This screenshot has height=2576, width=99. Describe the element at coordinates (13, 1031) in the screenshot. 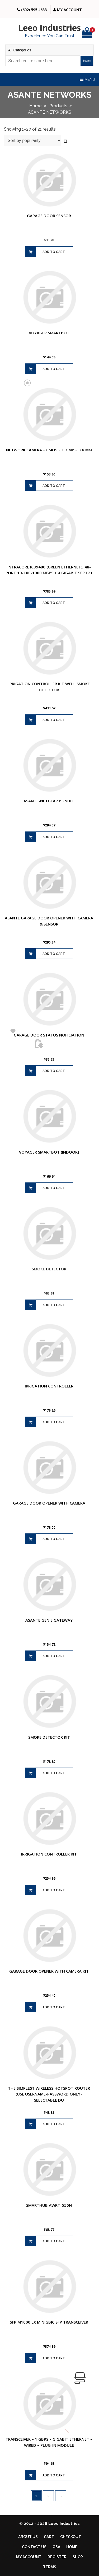

I see `mark item as favorite` at that location.